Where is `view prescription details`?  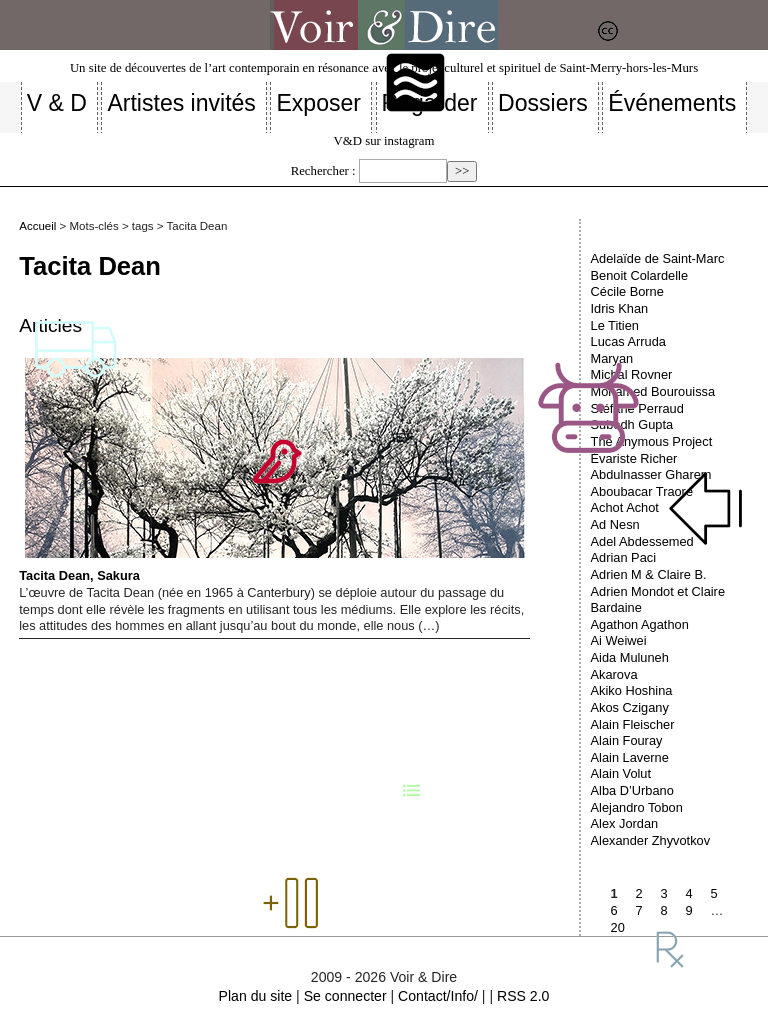 view prescription details is located at coordinates (668, 949).